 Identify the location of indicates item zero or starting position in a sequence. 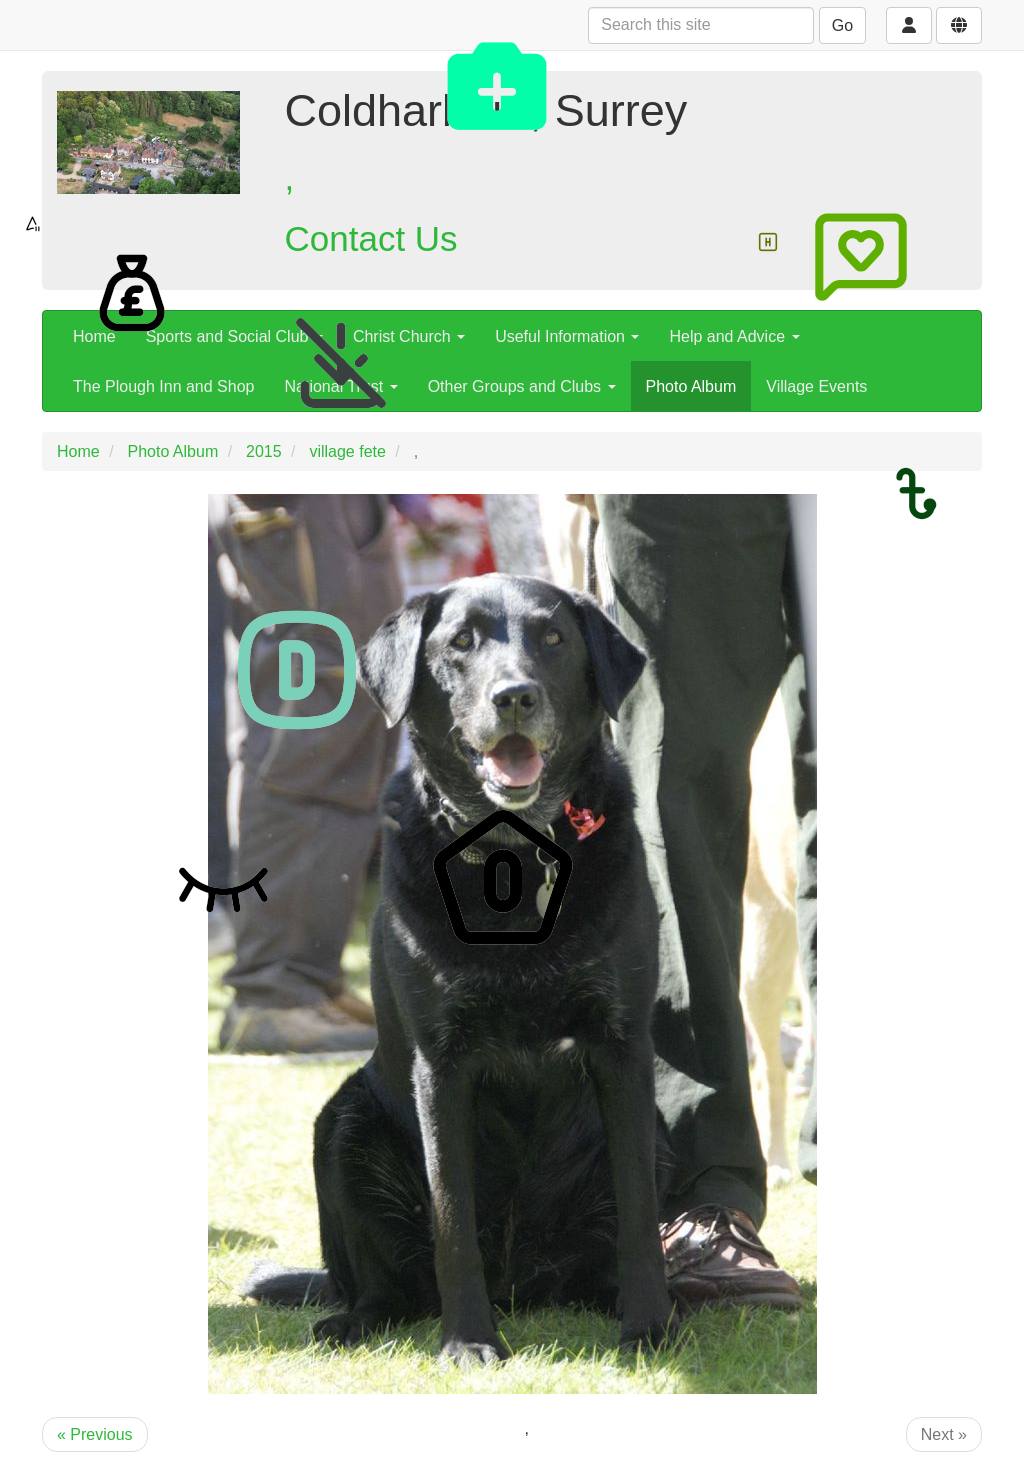
(503, 881).